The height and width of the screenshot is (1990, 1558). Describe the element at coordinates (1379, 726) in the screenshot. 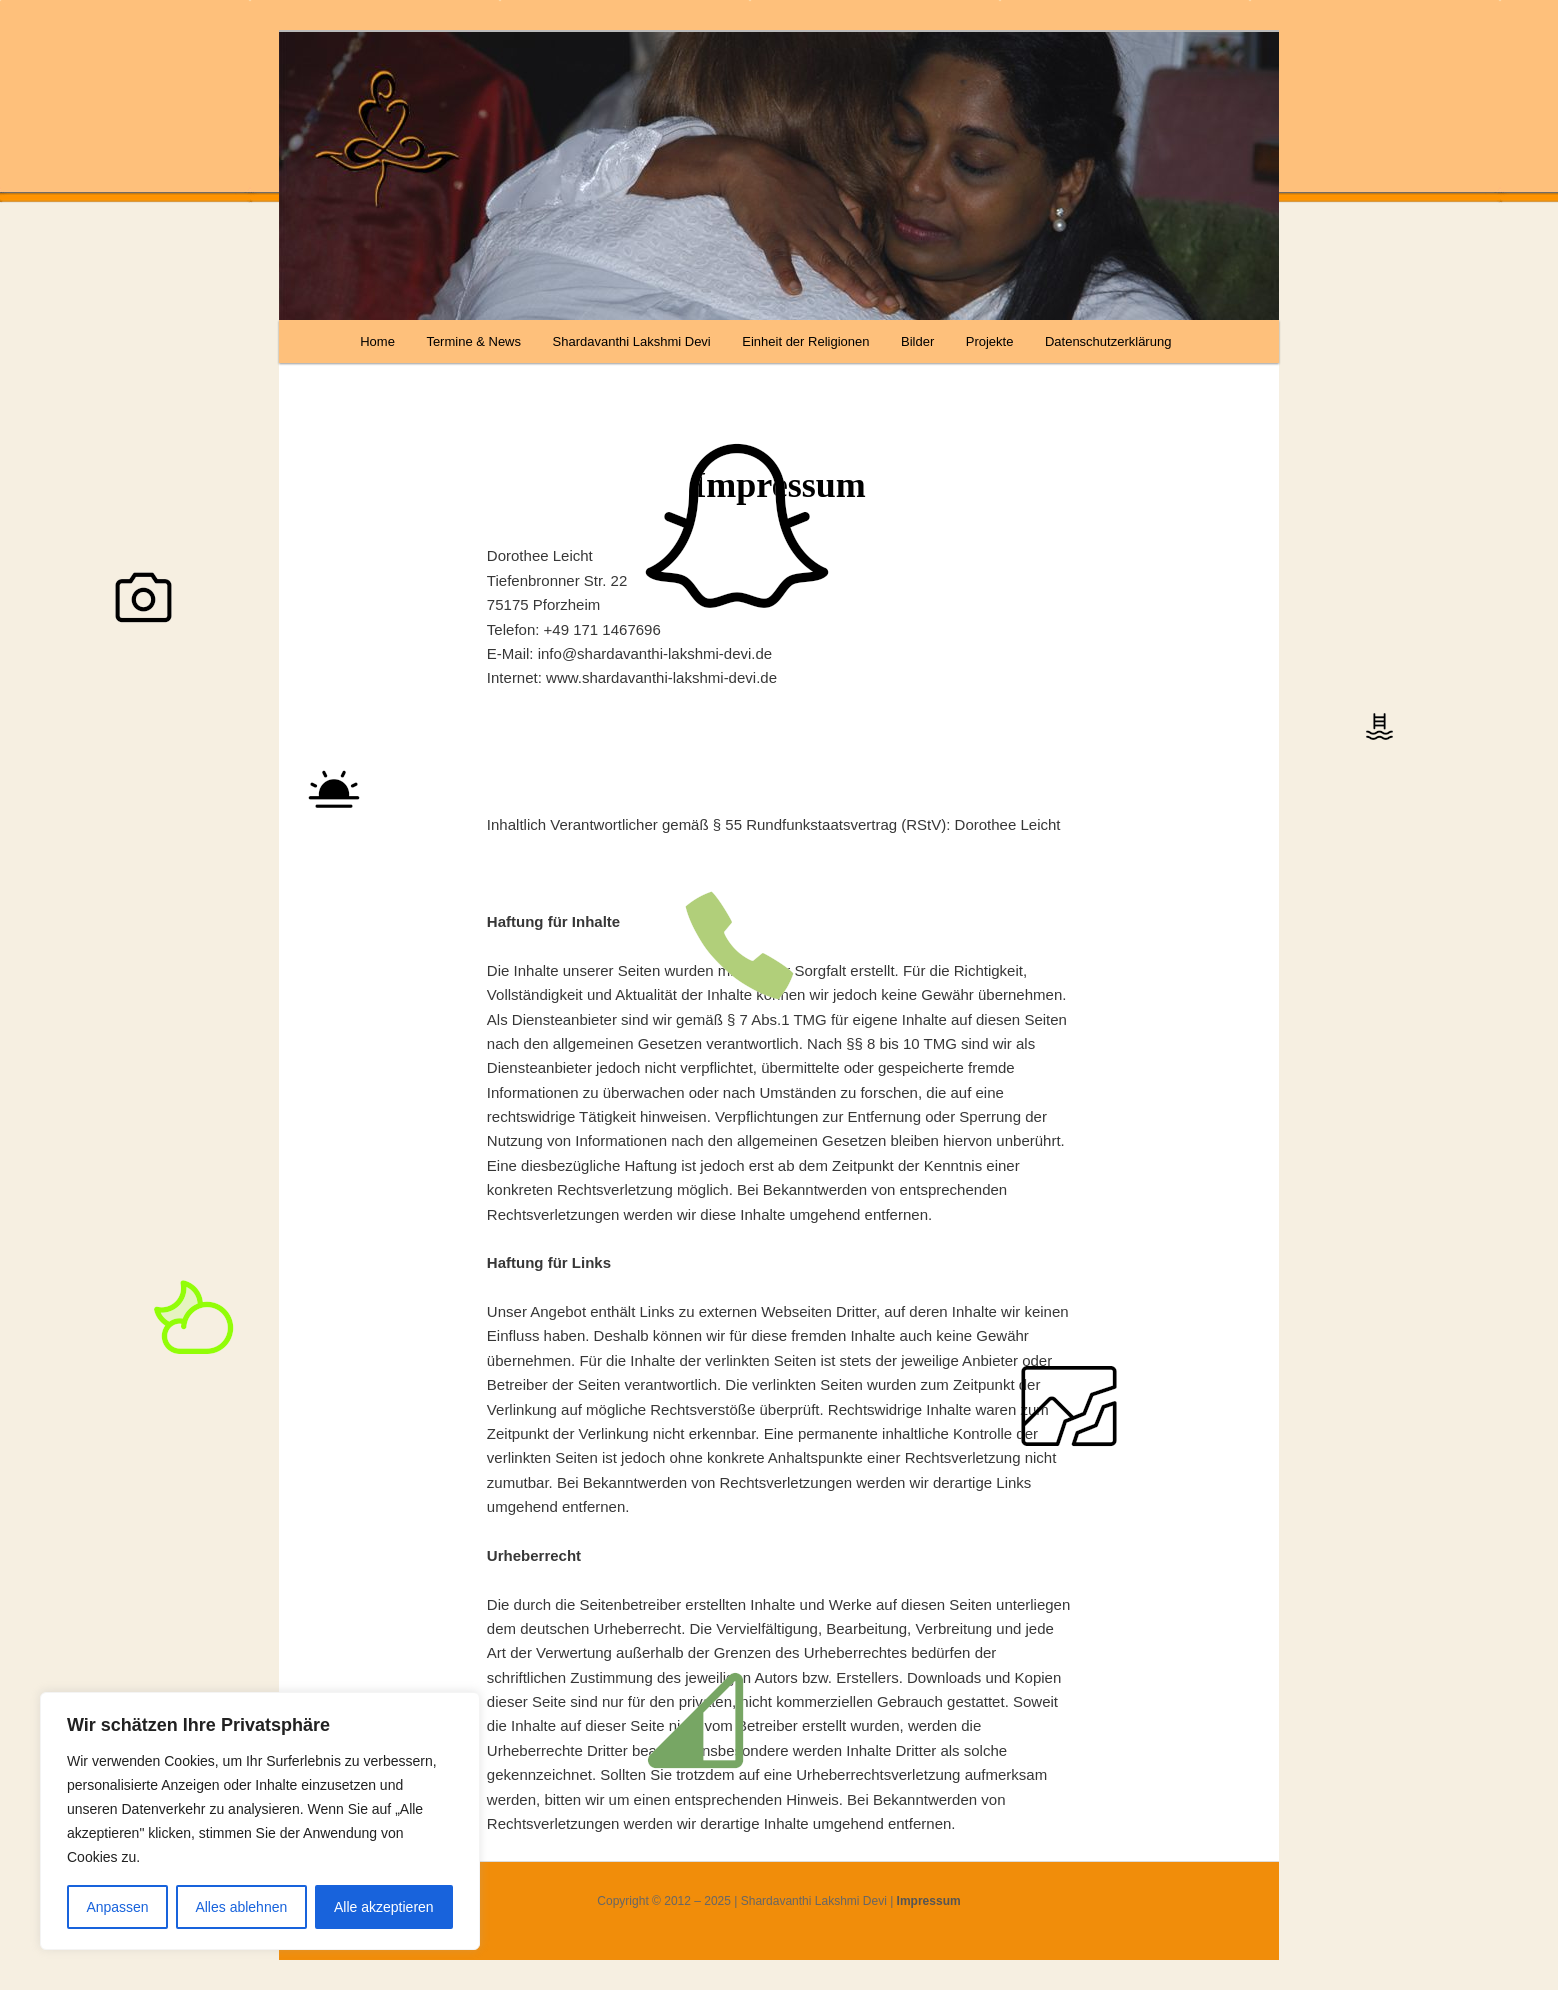

I see `indicates swimming pool amenity available` at that location.